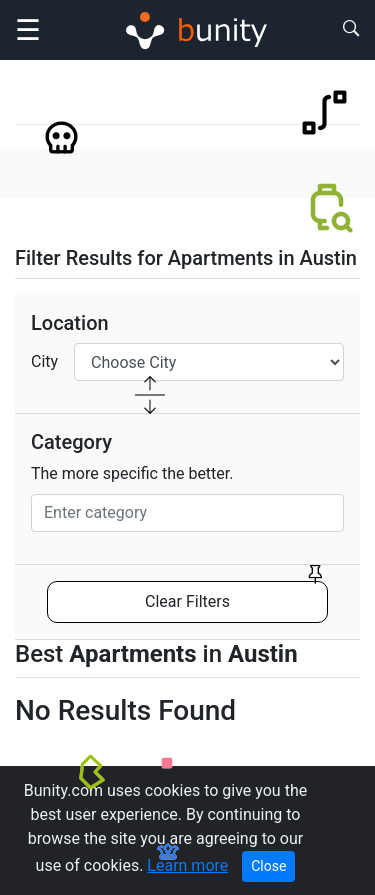 The image size is (375, 895). I want to click on view route between two points, so click(324, 112).